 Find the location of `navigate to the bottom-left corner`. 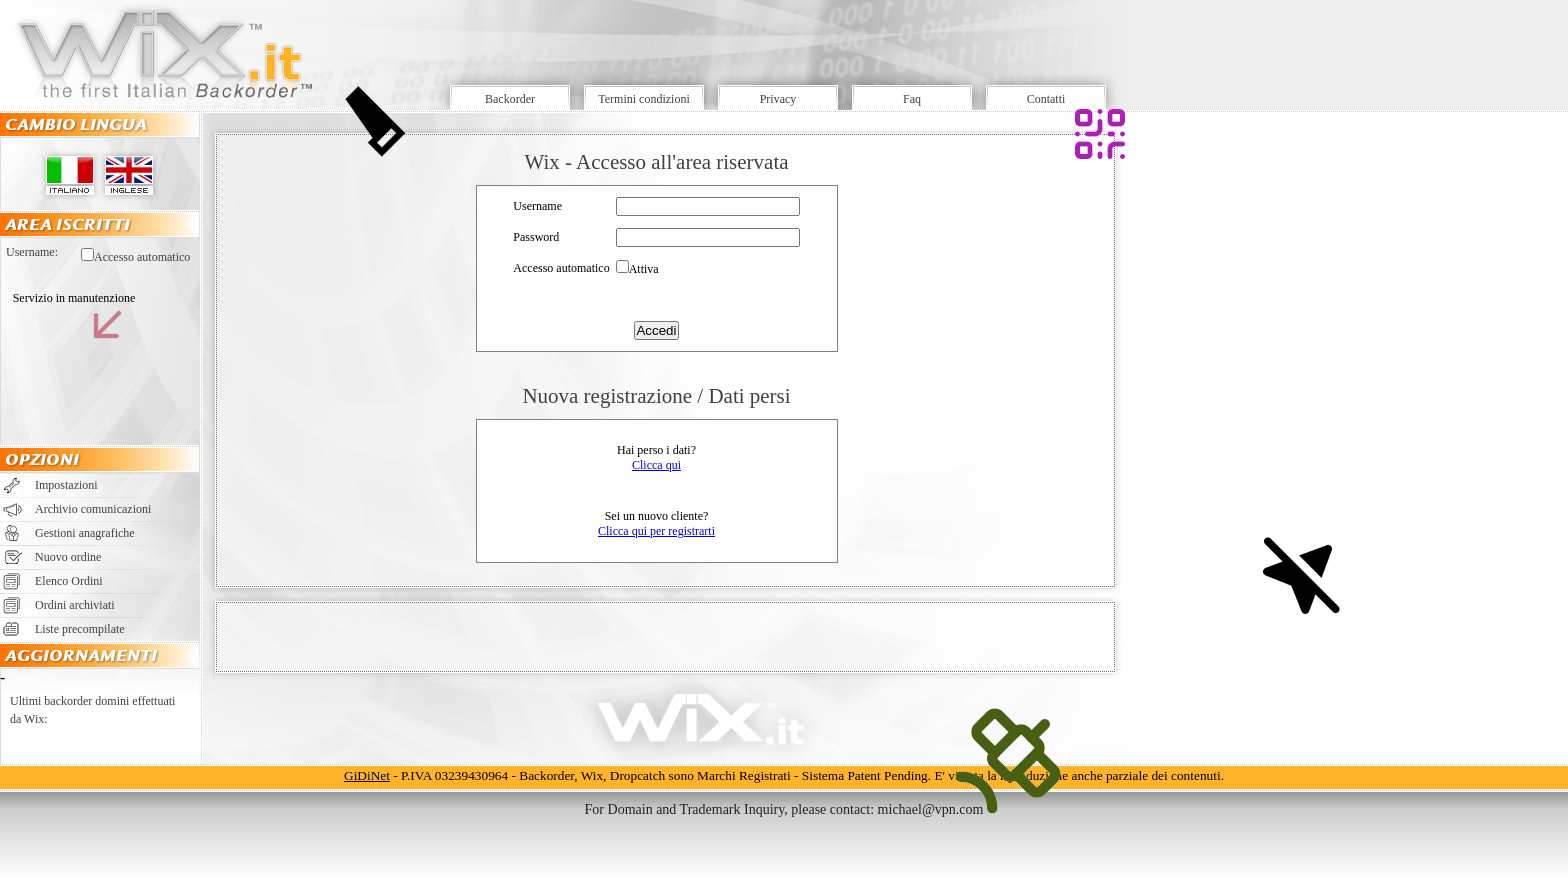

navigate to the bottom-left corner is located at coordinates (107, 324).